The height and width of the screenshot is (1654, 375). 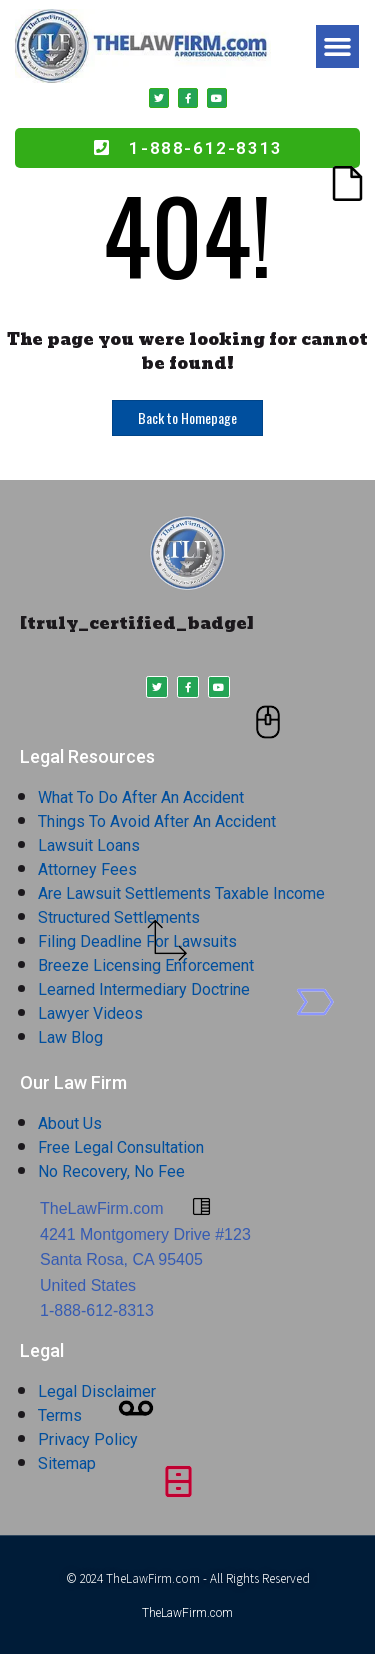 What do you see at coordinates (347, 183) in the screenshot?
I see `view or open a document` at bounding box center [347, 183].